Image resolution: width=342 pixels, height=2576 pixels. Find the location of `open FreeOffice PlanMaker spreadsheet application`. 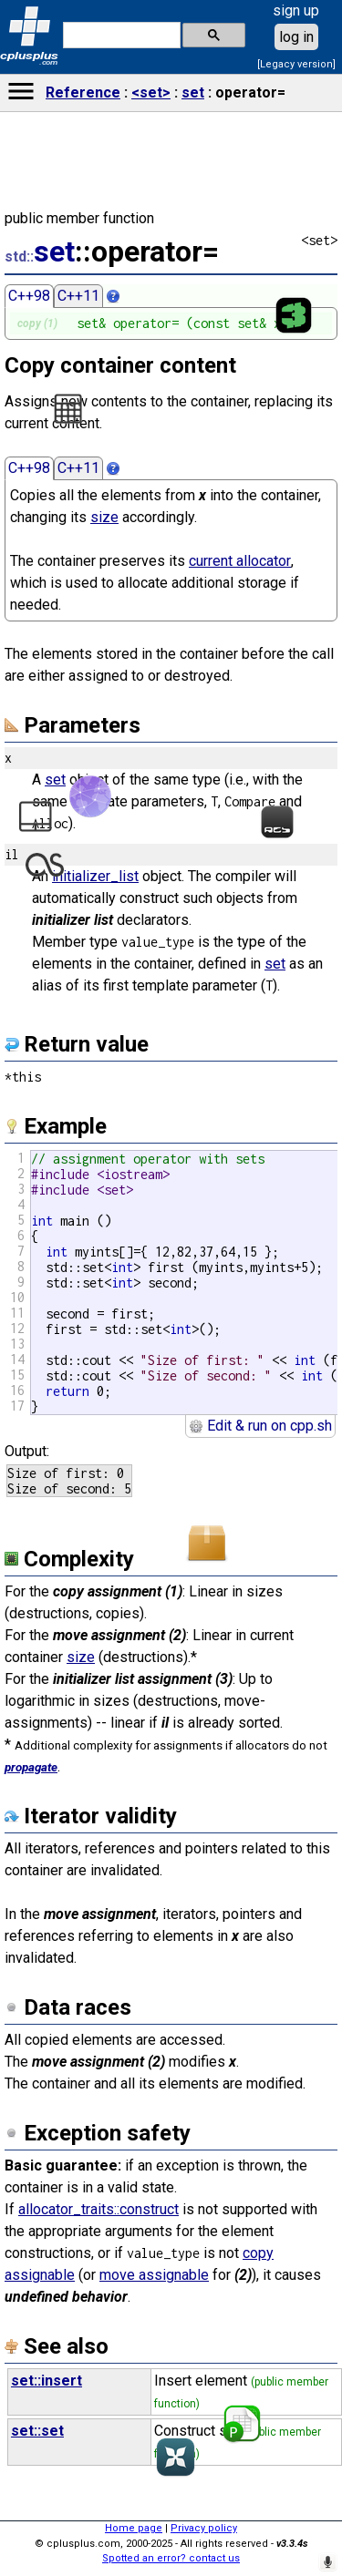

open FreeOffice PlanMaker spreadsheet application is located at coordinates (242, 2423).